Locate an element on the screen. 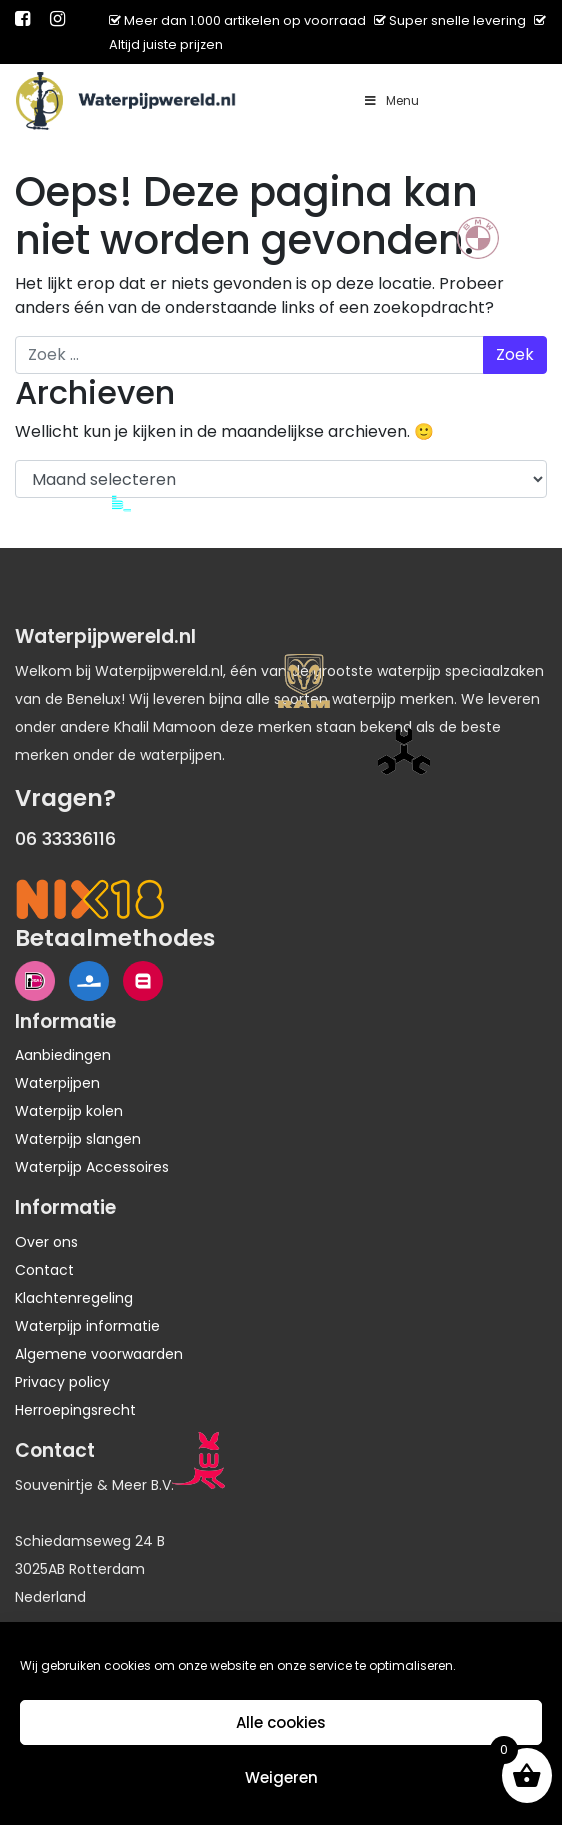  RAM trucks brand logo is located at coordinates (304, 681).